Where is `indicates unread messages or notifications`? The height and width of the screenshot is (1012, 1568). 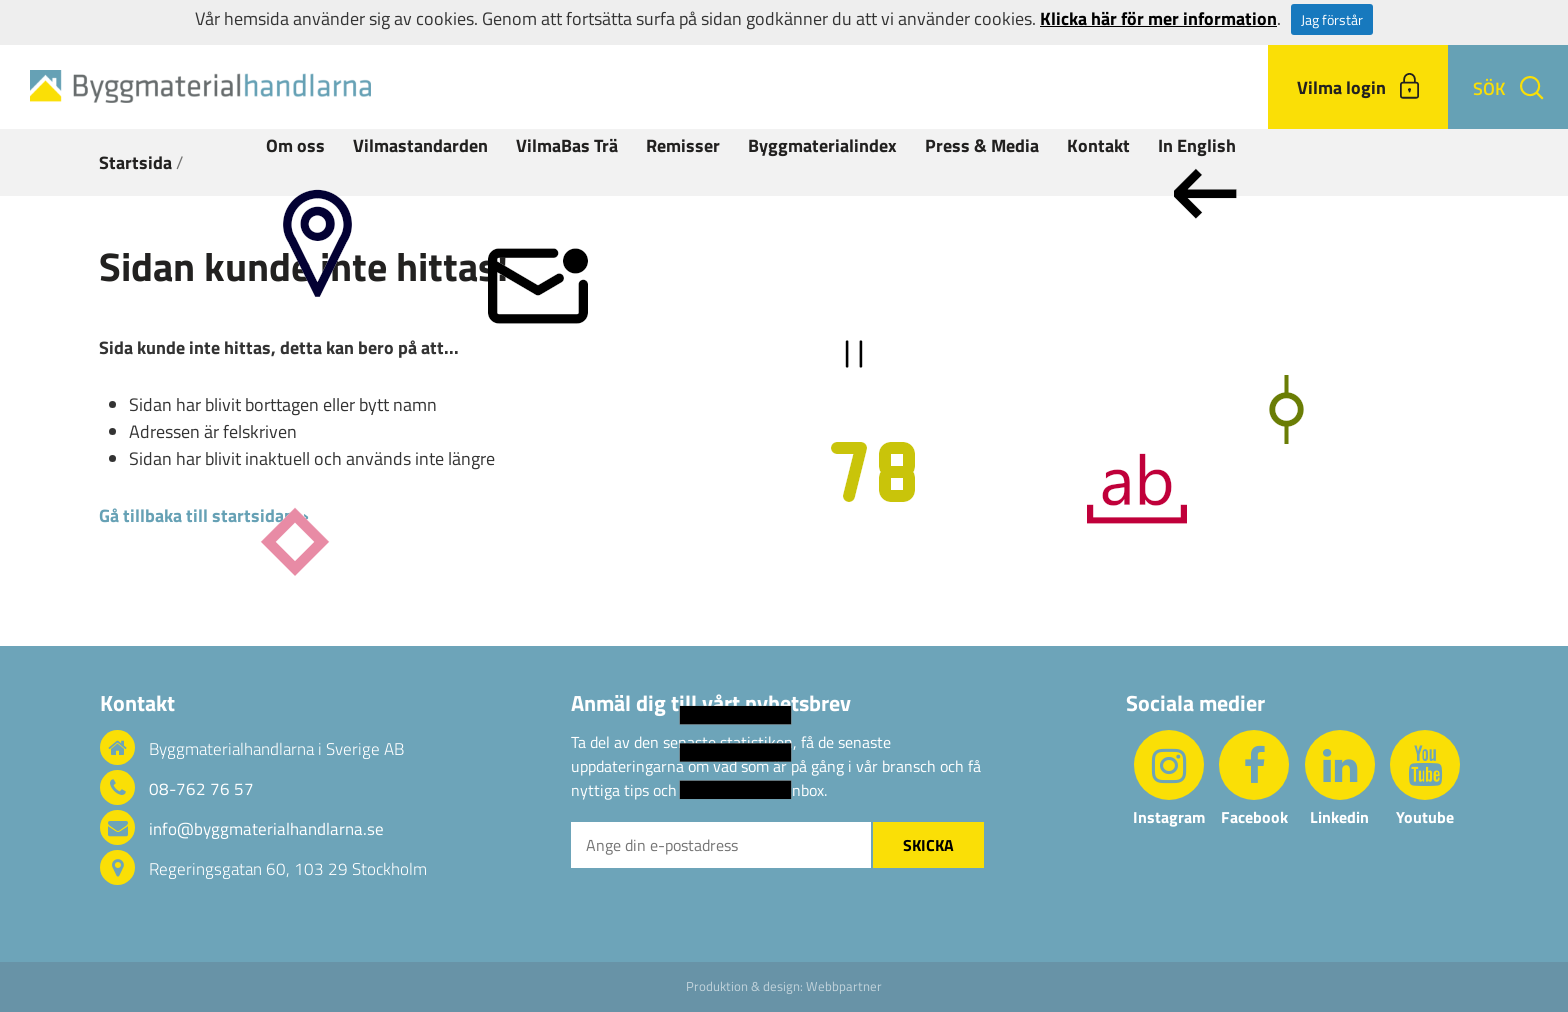 indicates unread messages or notifications is located at coordinates (538, 286).